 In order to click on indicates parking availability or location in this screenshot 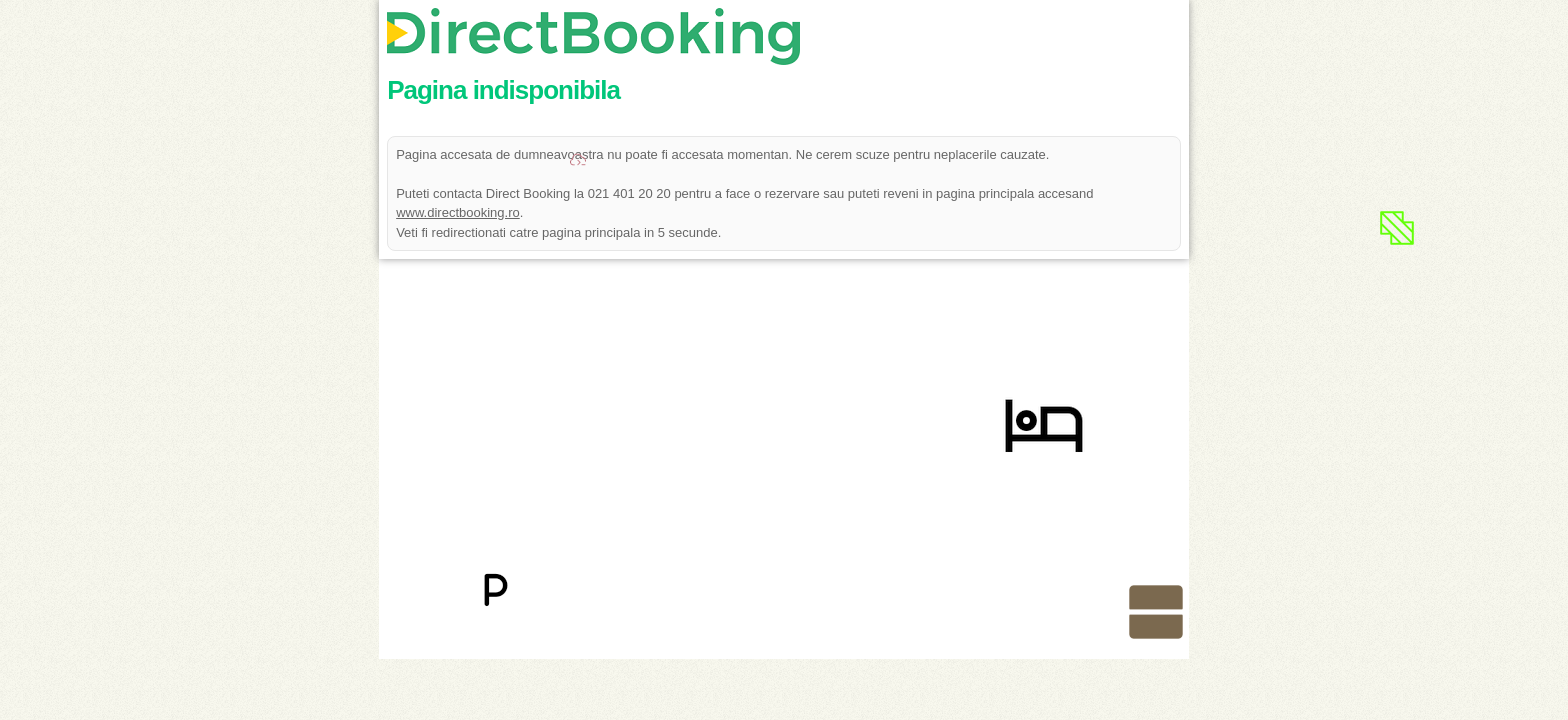, I will do `click(496, 590)`.